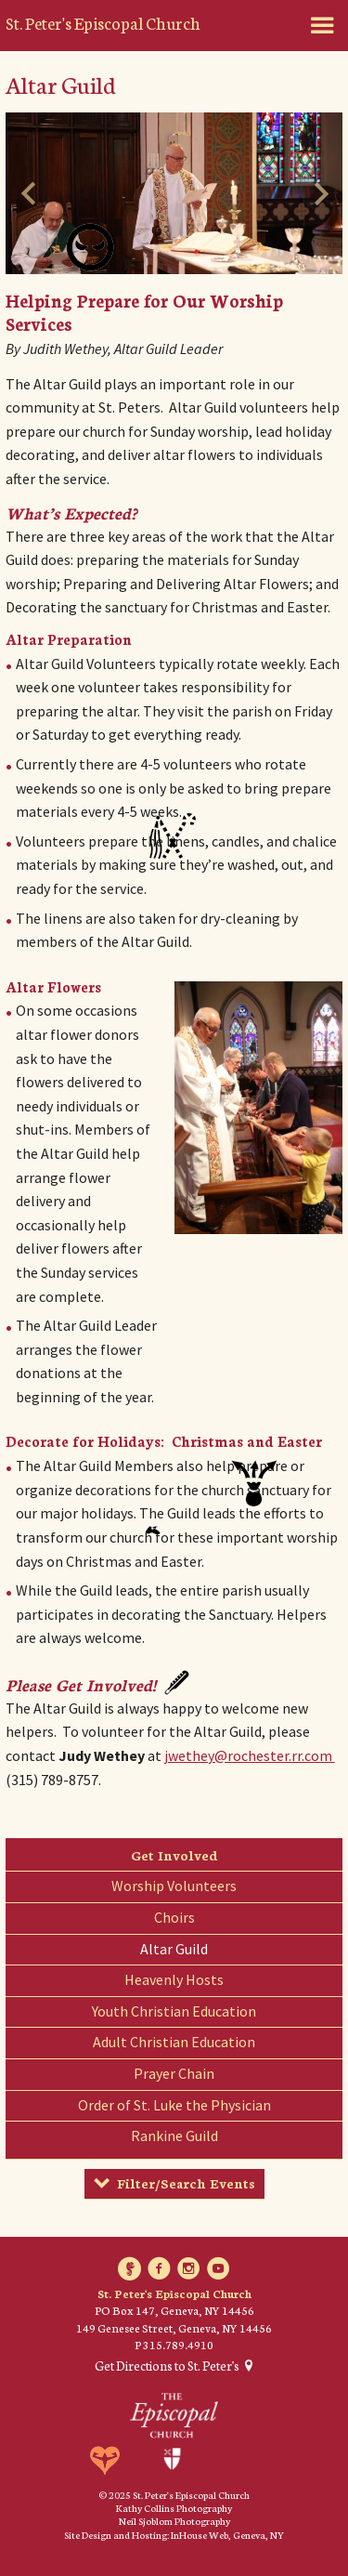  I want to click on centaur or mythical creature health indicator, so click(105, 2461).